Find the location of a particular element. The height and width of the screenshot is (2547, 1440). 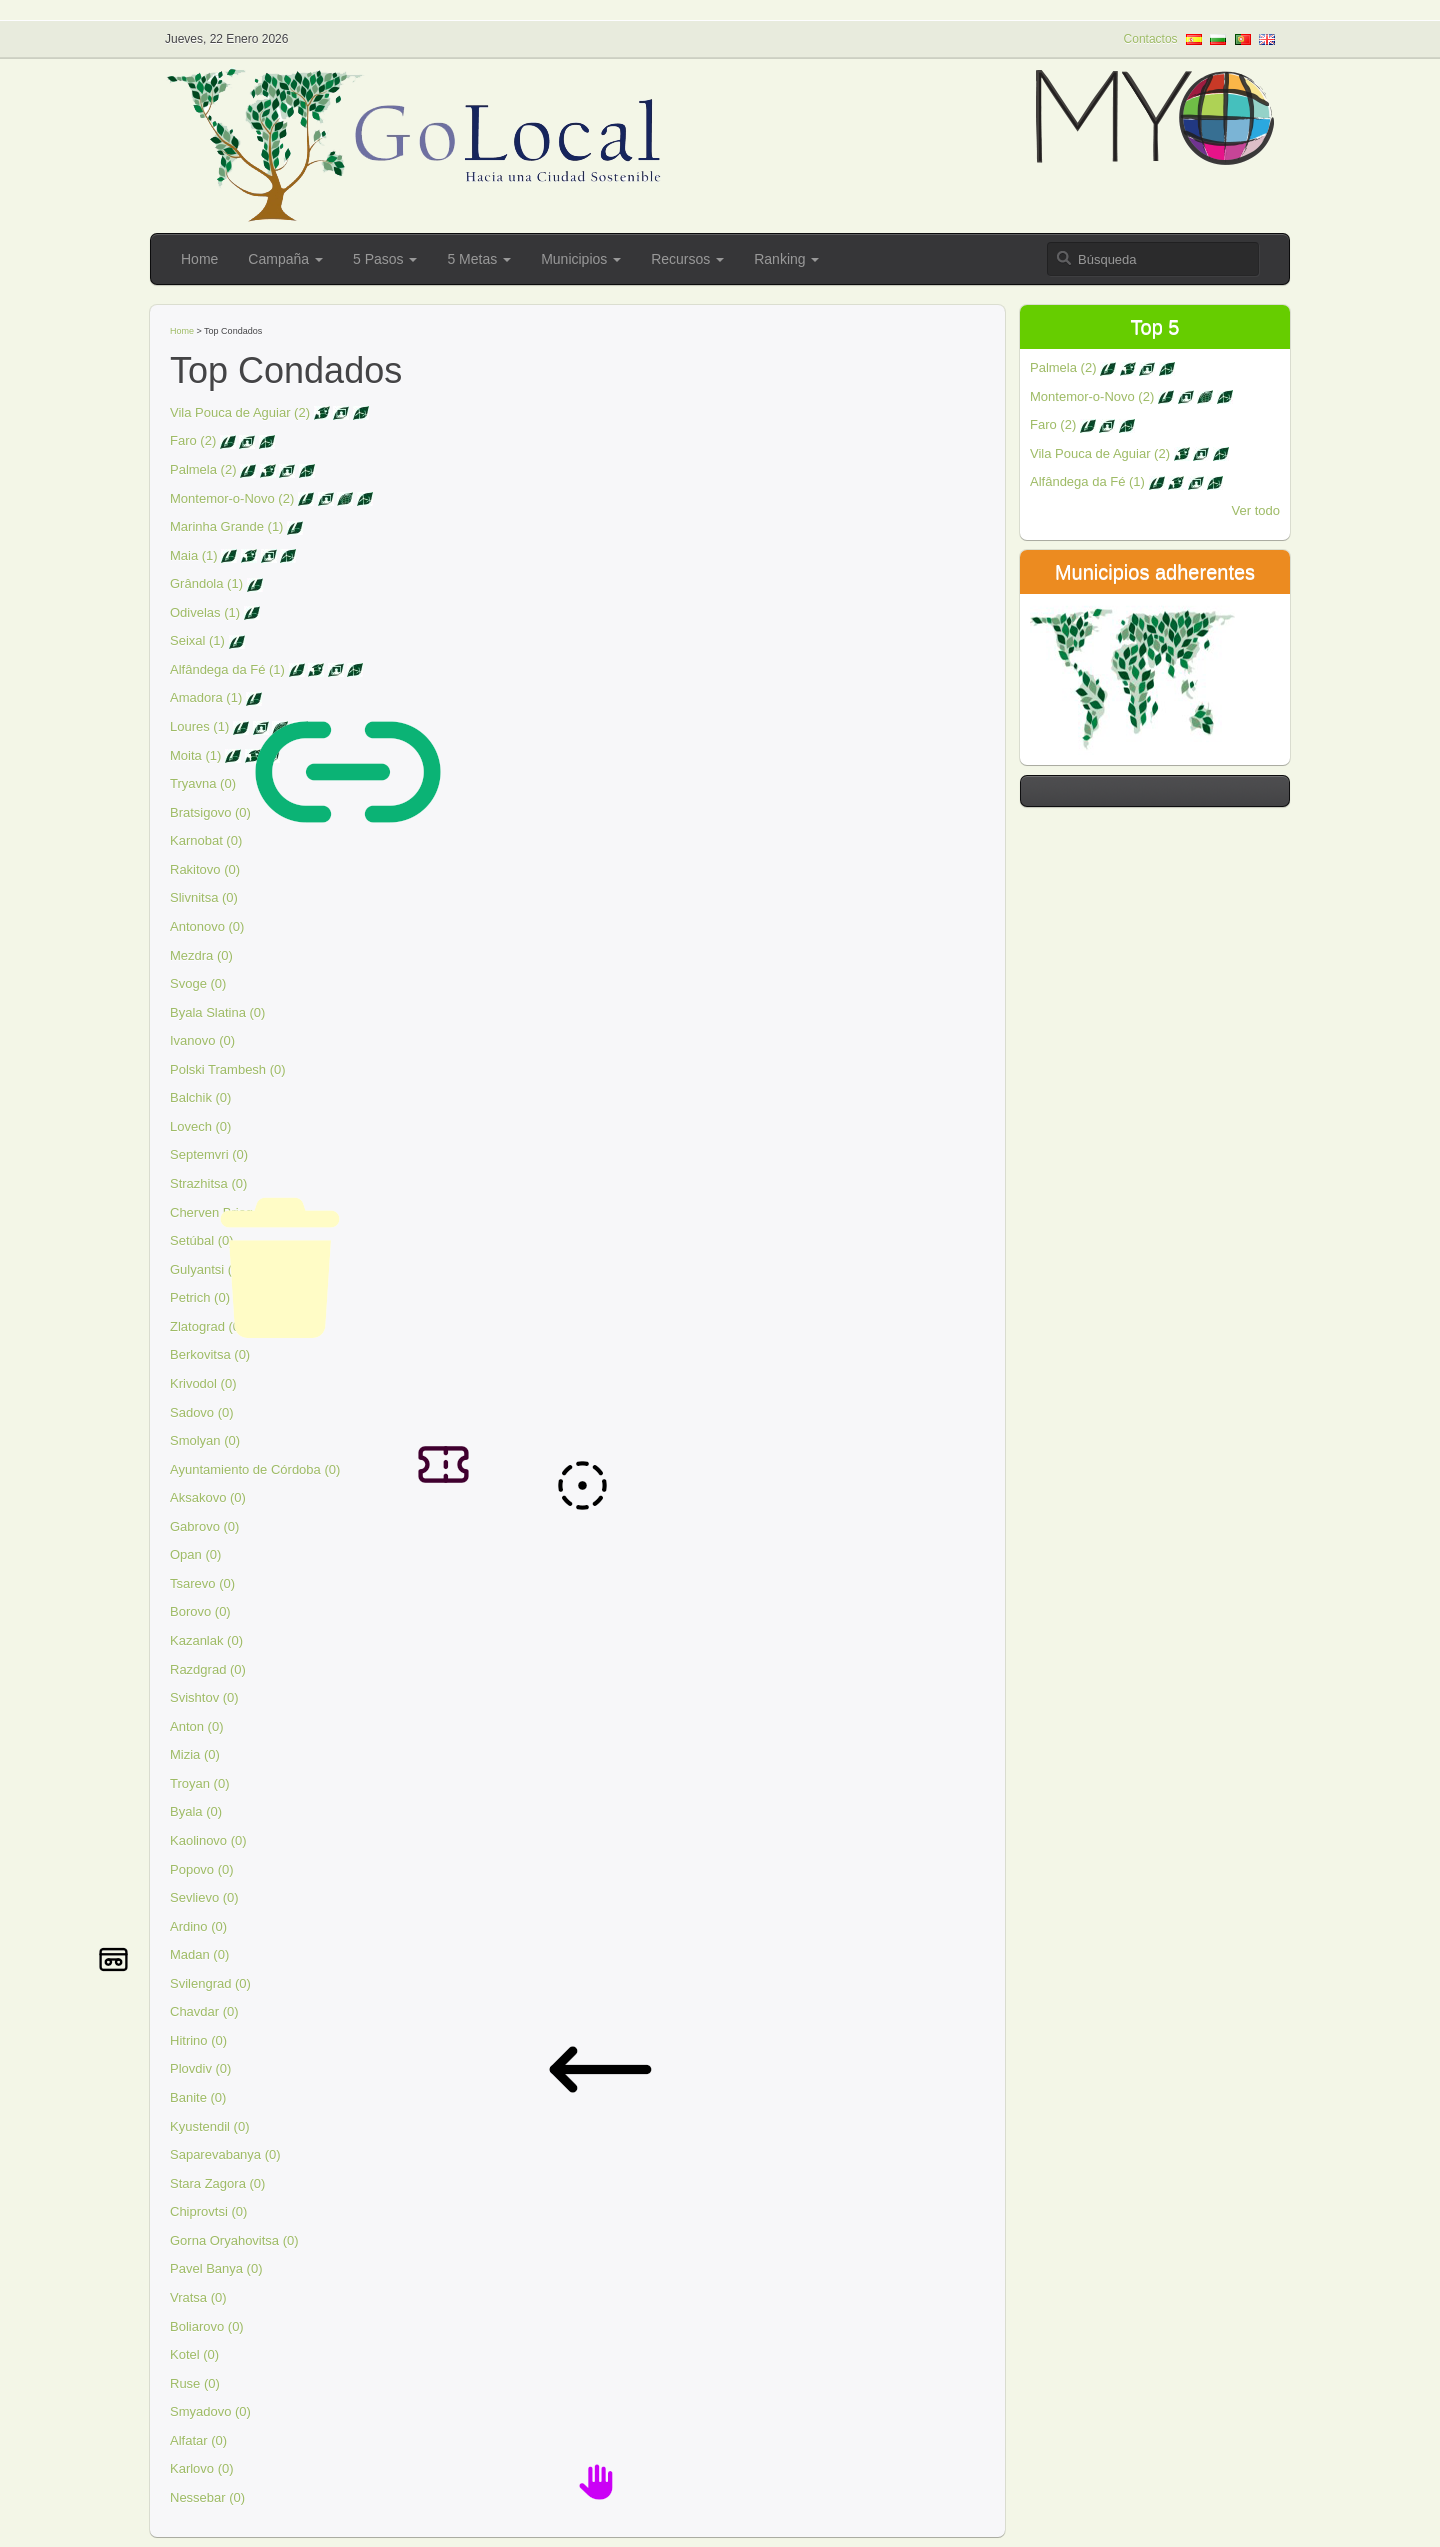

move item to the left is located at coordinates (600, 2069).